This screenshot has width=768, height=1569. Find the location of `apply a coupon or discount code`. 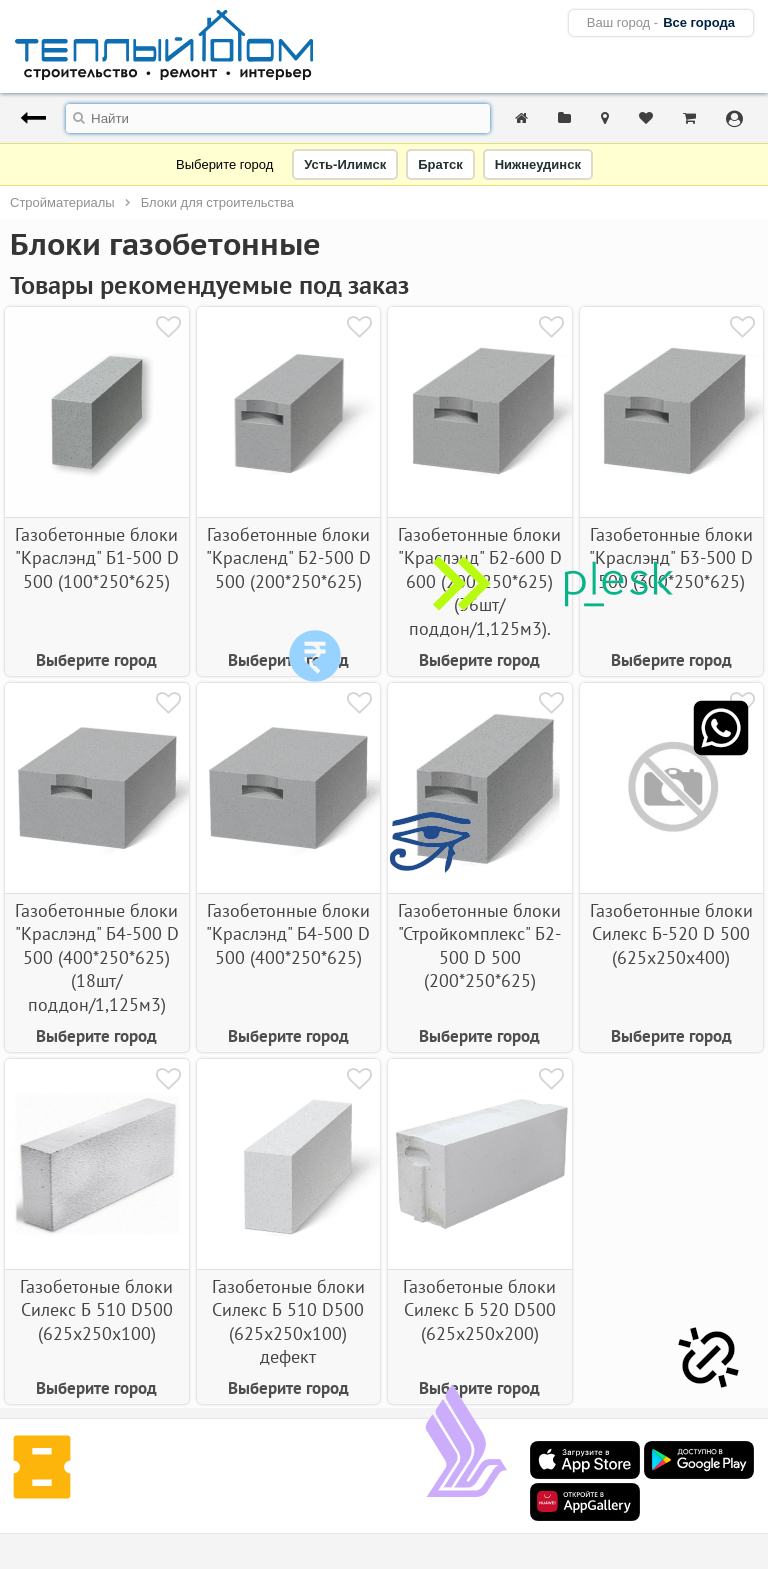

apply a coupon or discount code is located at coordinates (42, 1467).